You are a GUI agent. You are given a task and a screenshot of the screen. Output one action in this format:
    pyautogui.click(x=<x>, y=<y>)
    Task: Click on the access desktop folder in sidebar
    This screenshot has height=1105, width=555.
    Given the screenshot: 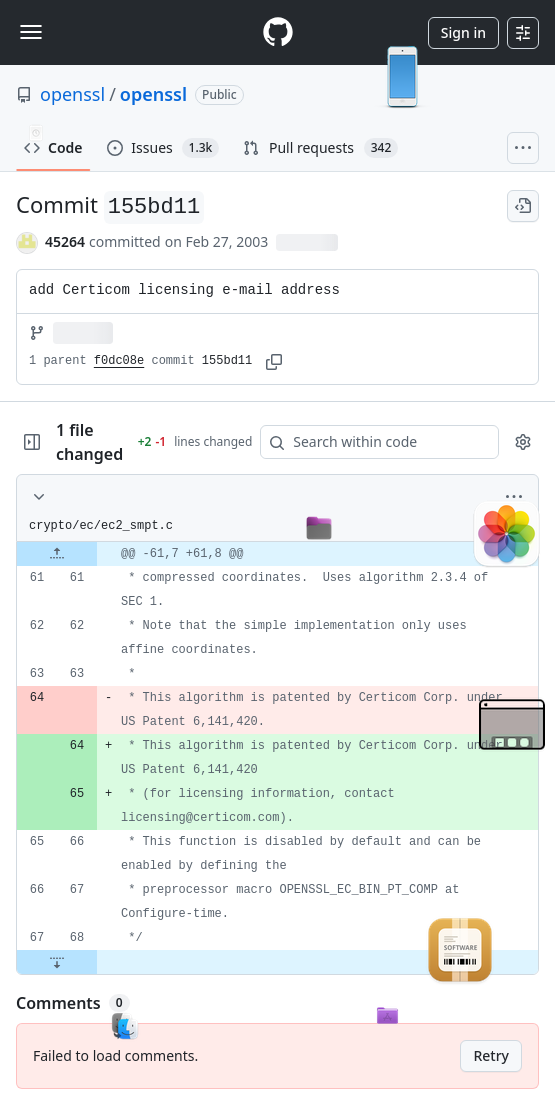 What is the action you would take?
    pyautogui.click(x=512, y=725)
    